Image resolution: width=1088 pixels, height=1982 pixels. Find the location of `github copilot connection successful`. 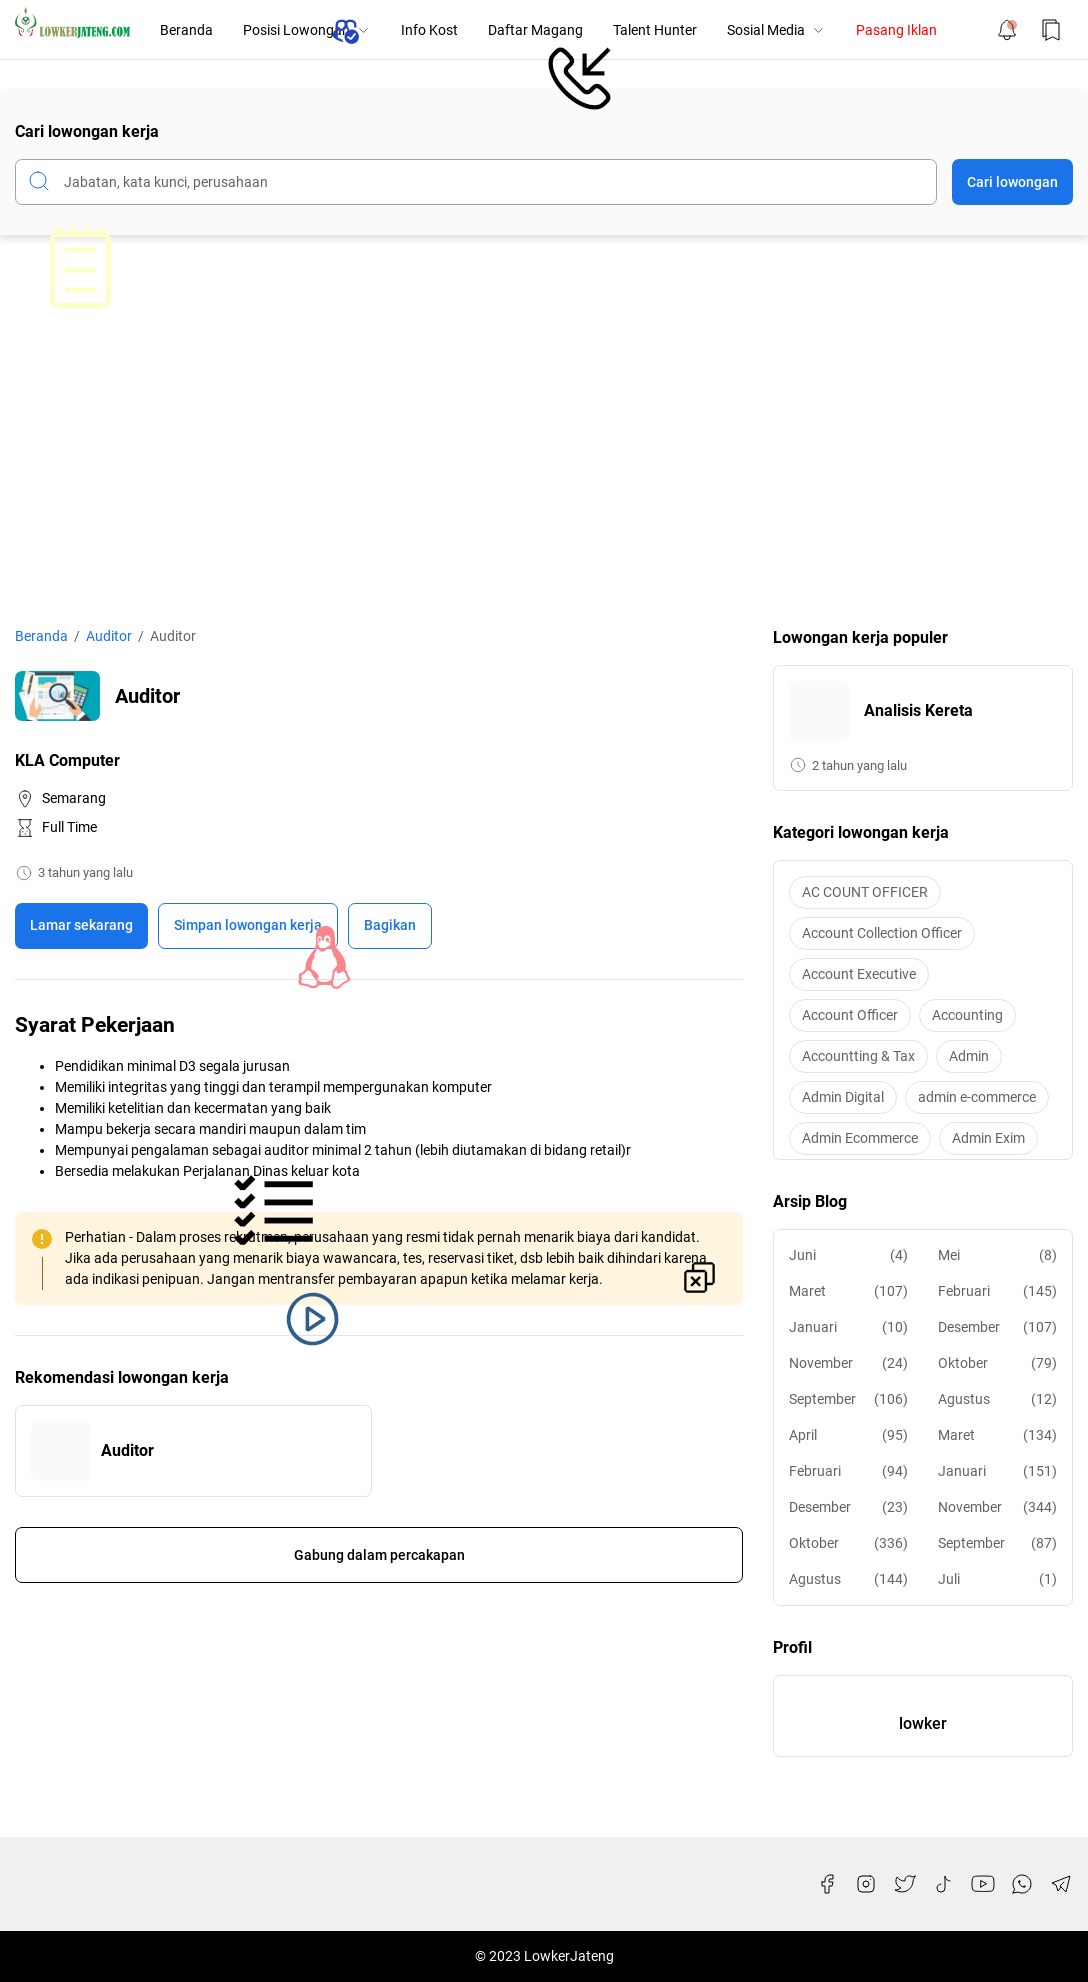

github copilot connection successful is located at coordinates (346, 31).